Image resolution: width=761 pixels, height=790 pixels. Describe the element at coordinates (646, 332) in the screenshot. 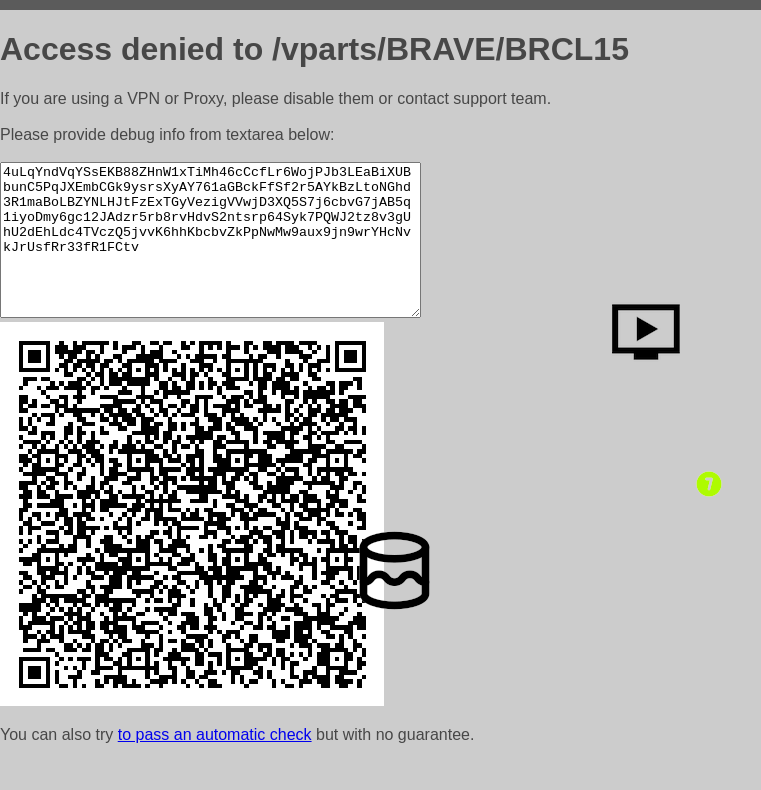

I see `play on-demand video content` at that location.